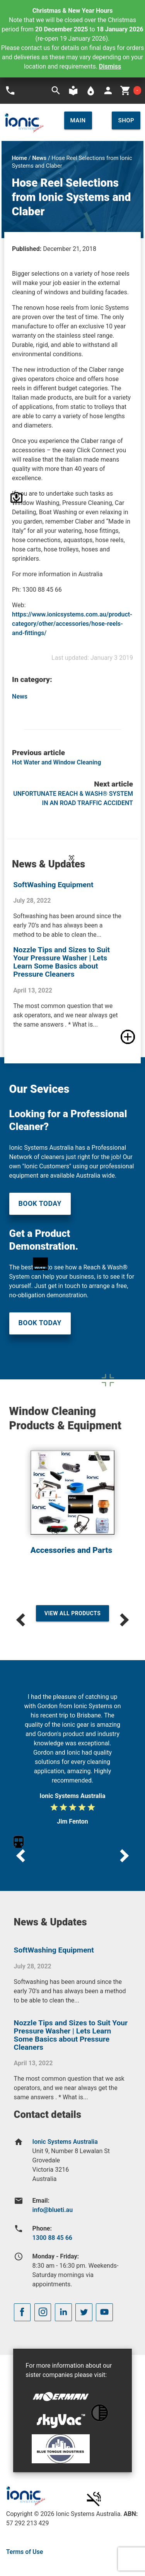 The image size is (145, 2576). Describe the element at coordinates (108, 1380) in the screenshot. I see `exit fullscreen mode` at that location.